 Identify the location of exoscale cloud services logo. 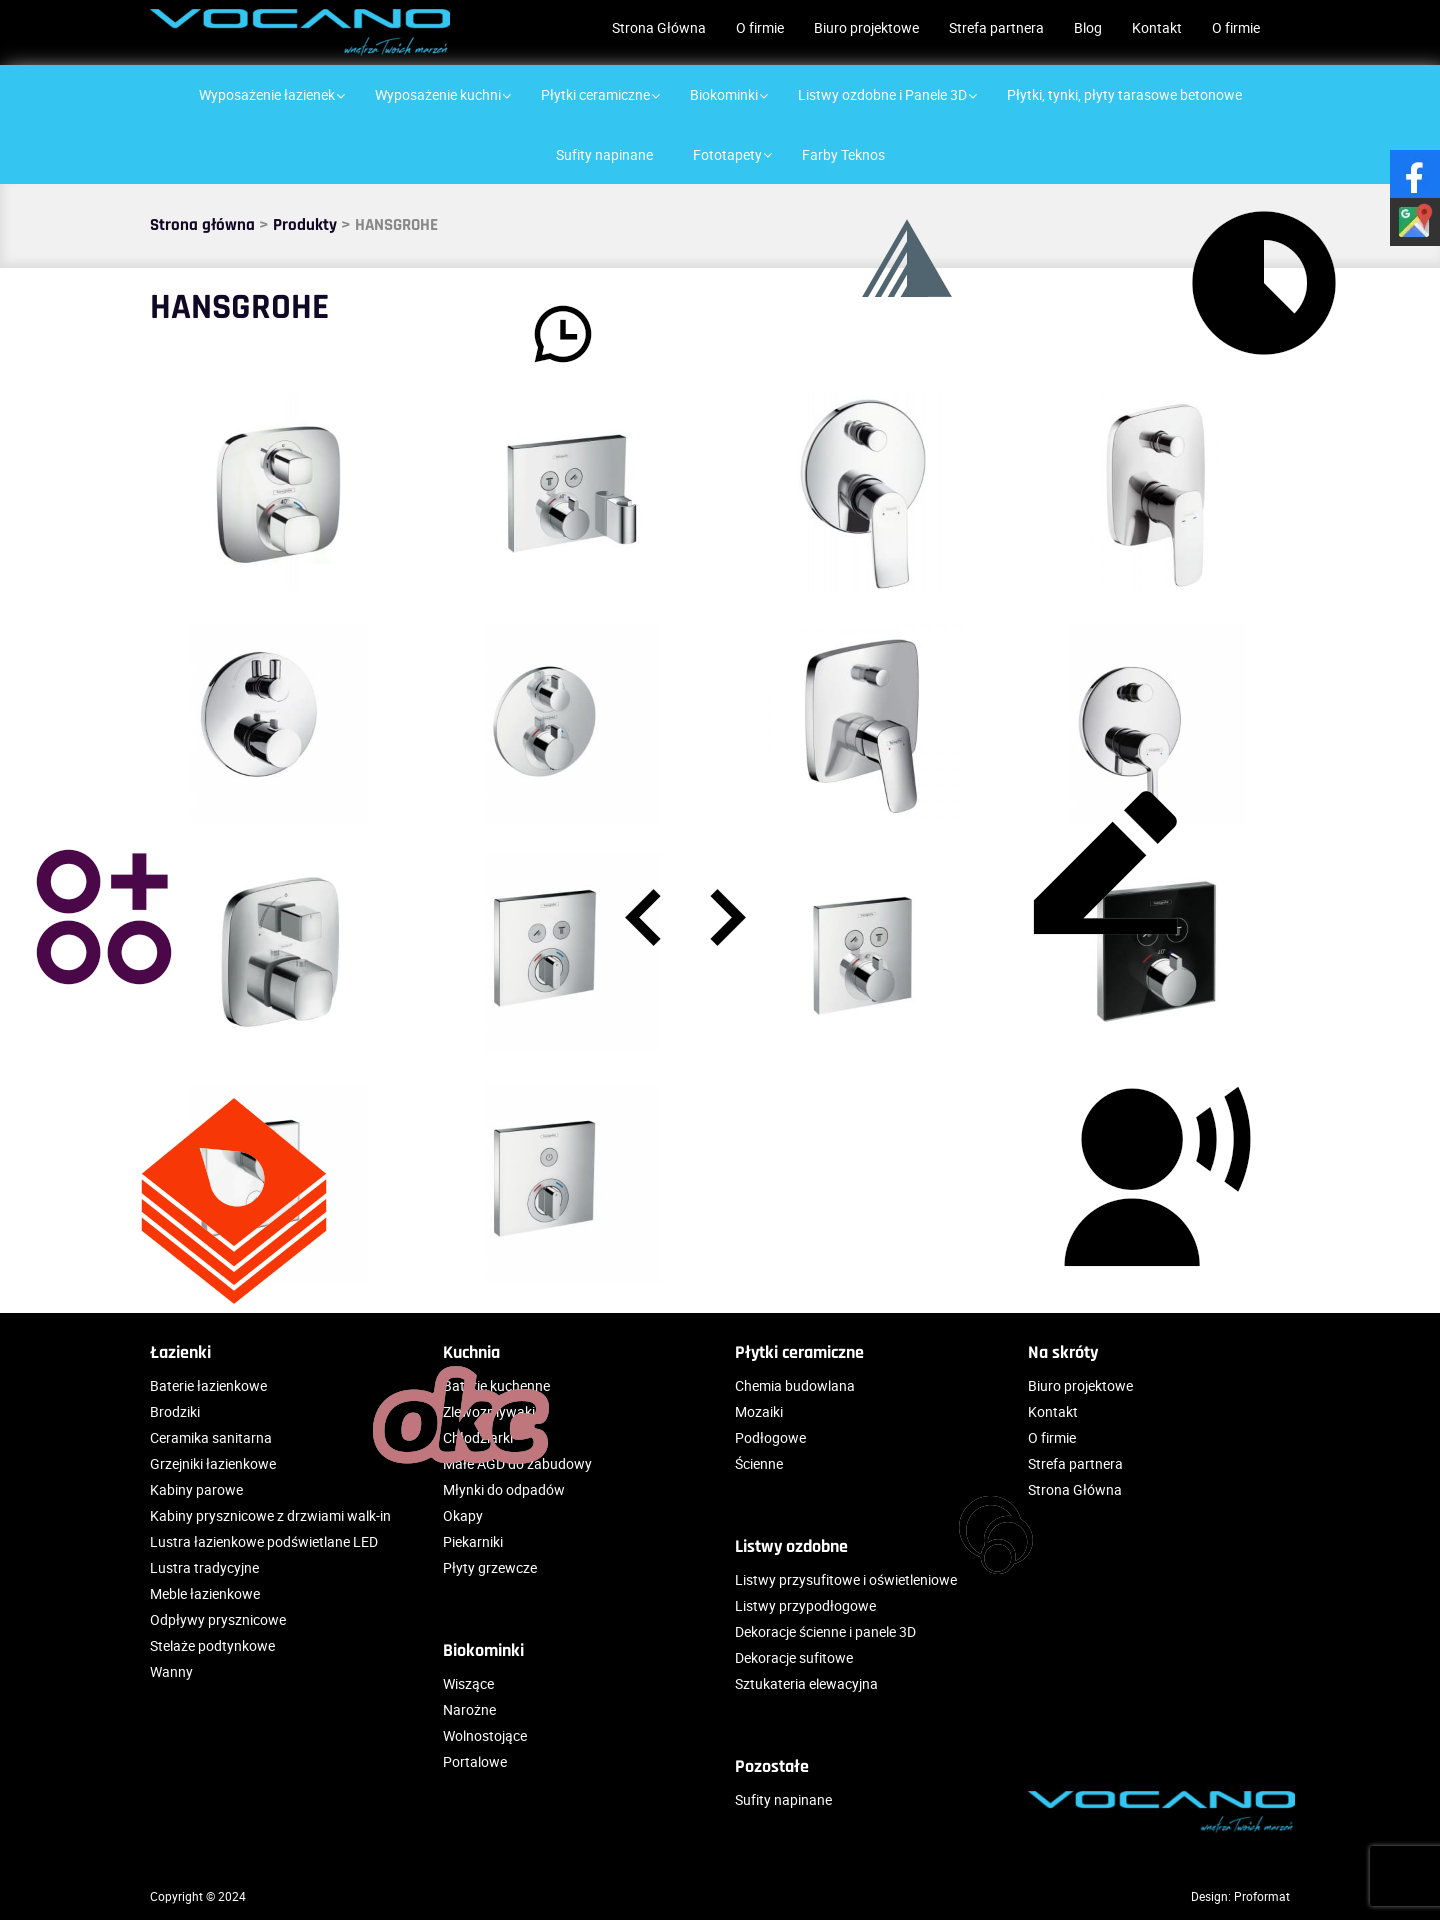
(907, 258).